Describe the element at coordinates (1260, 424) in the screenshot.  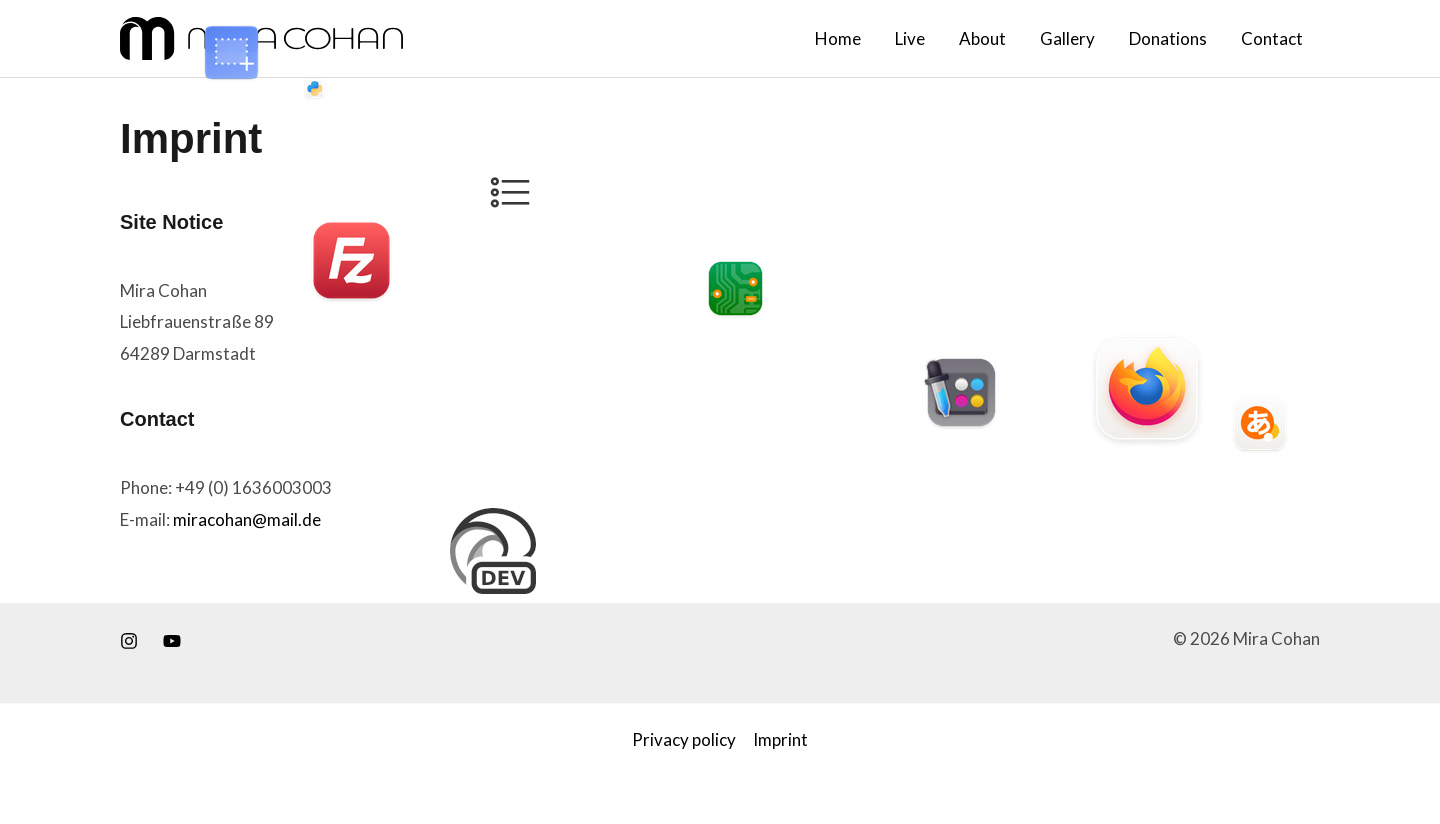
I see `open mozc japanese input method editor` at that location.